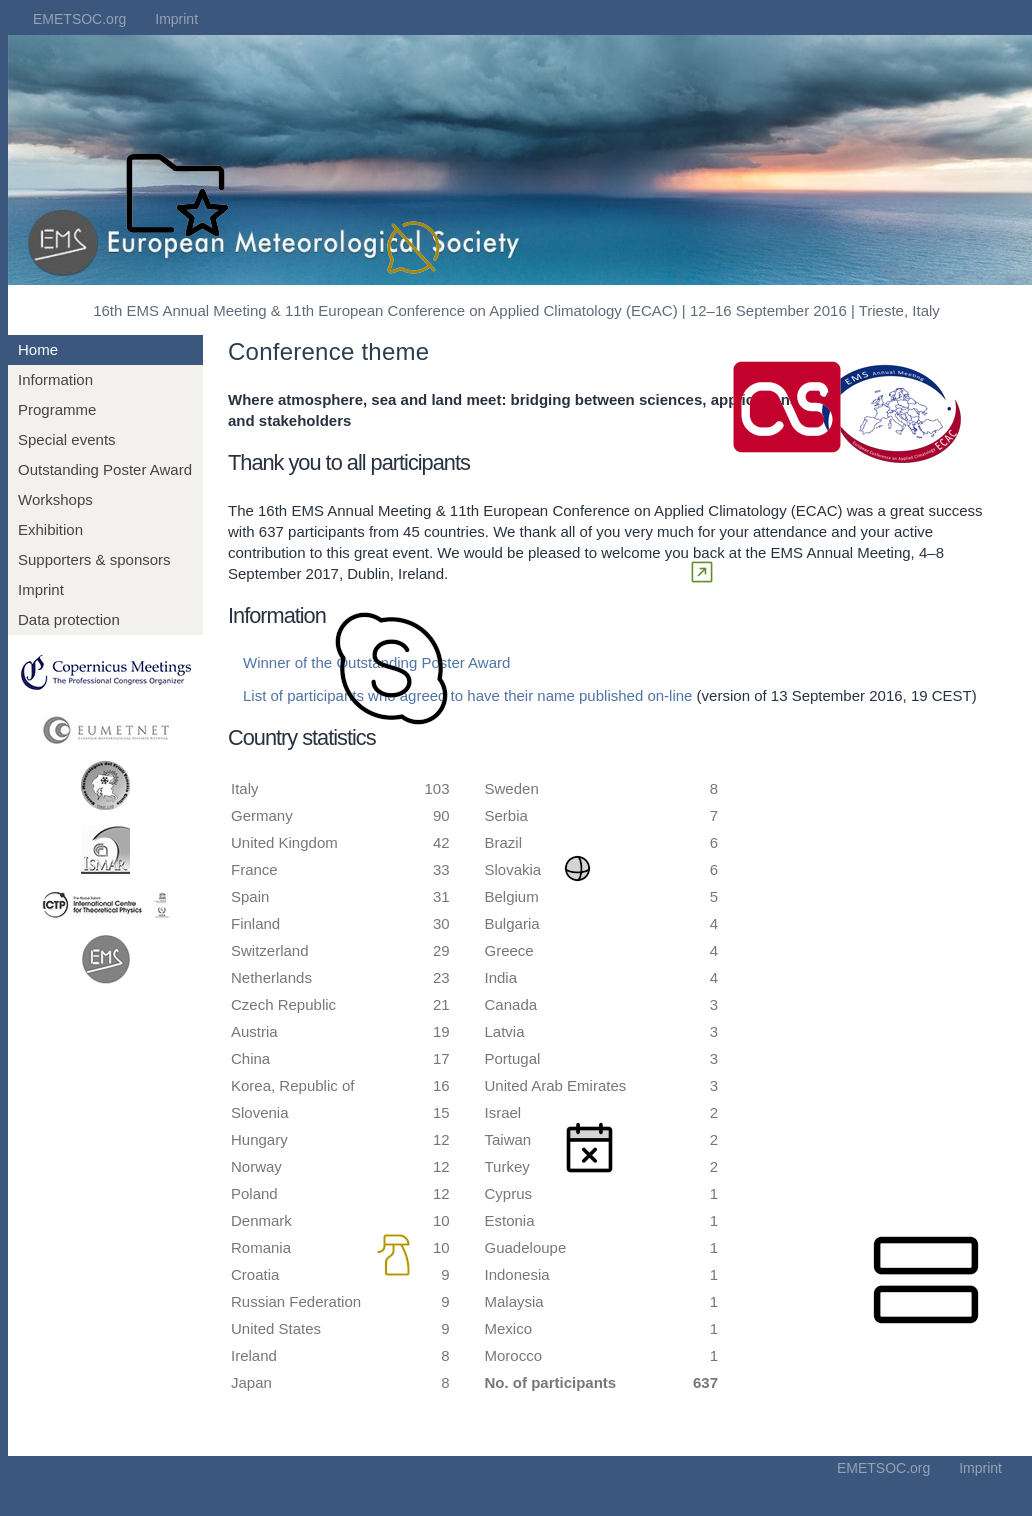 Image resolution: width=1032 pixels, height=1516 pixels. I want to click on access cleaning or maintenance tools, so click(395, 1255).